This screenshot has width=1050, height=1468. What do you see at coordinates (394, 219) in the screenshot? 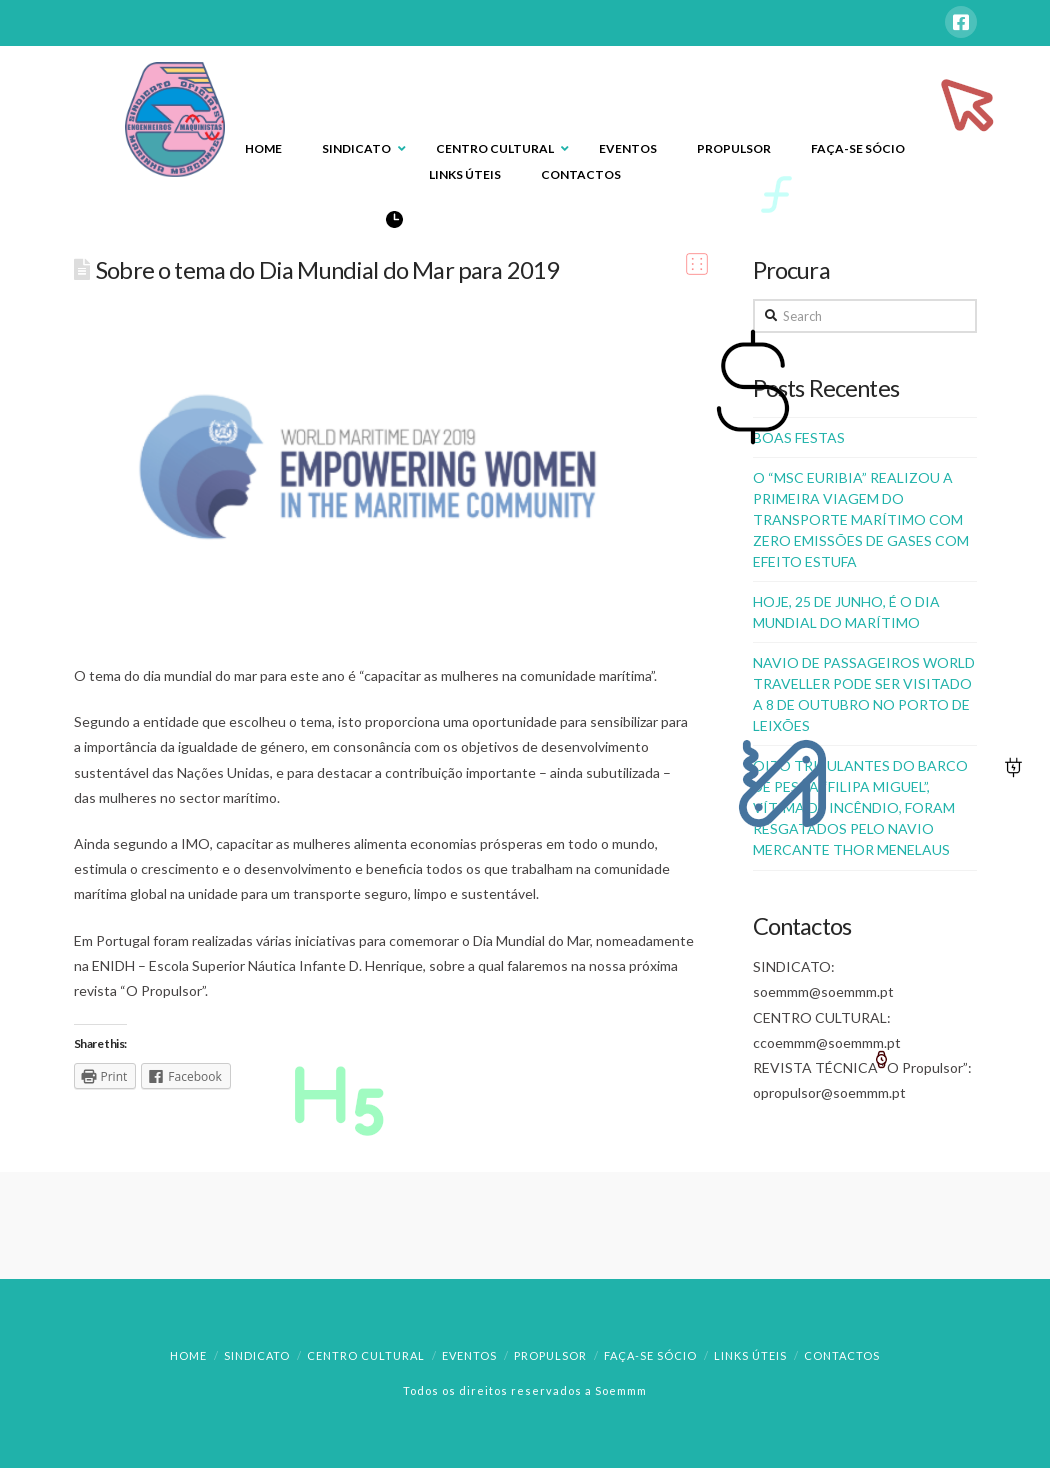
I see `view current time` at bounding box center [394, 219].